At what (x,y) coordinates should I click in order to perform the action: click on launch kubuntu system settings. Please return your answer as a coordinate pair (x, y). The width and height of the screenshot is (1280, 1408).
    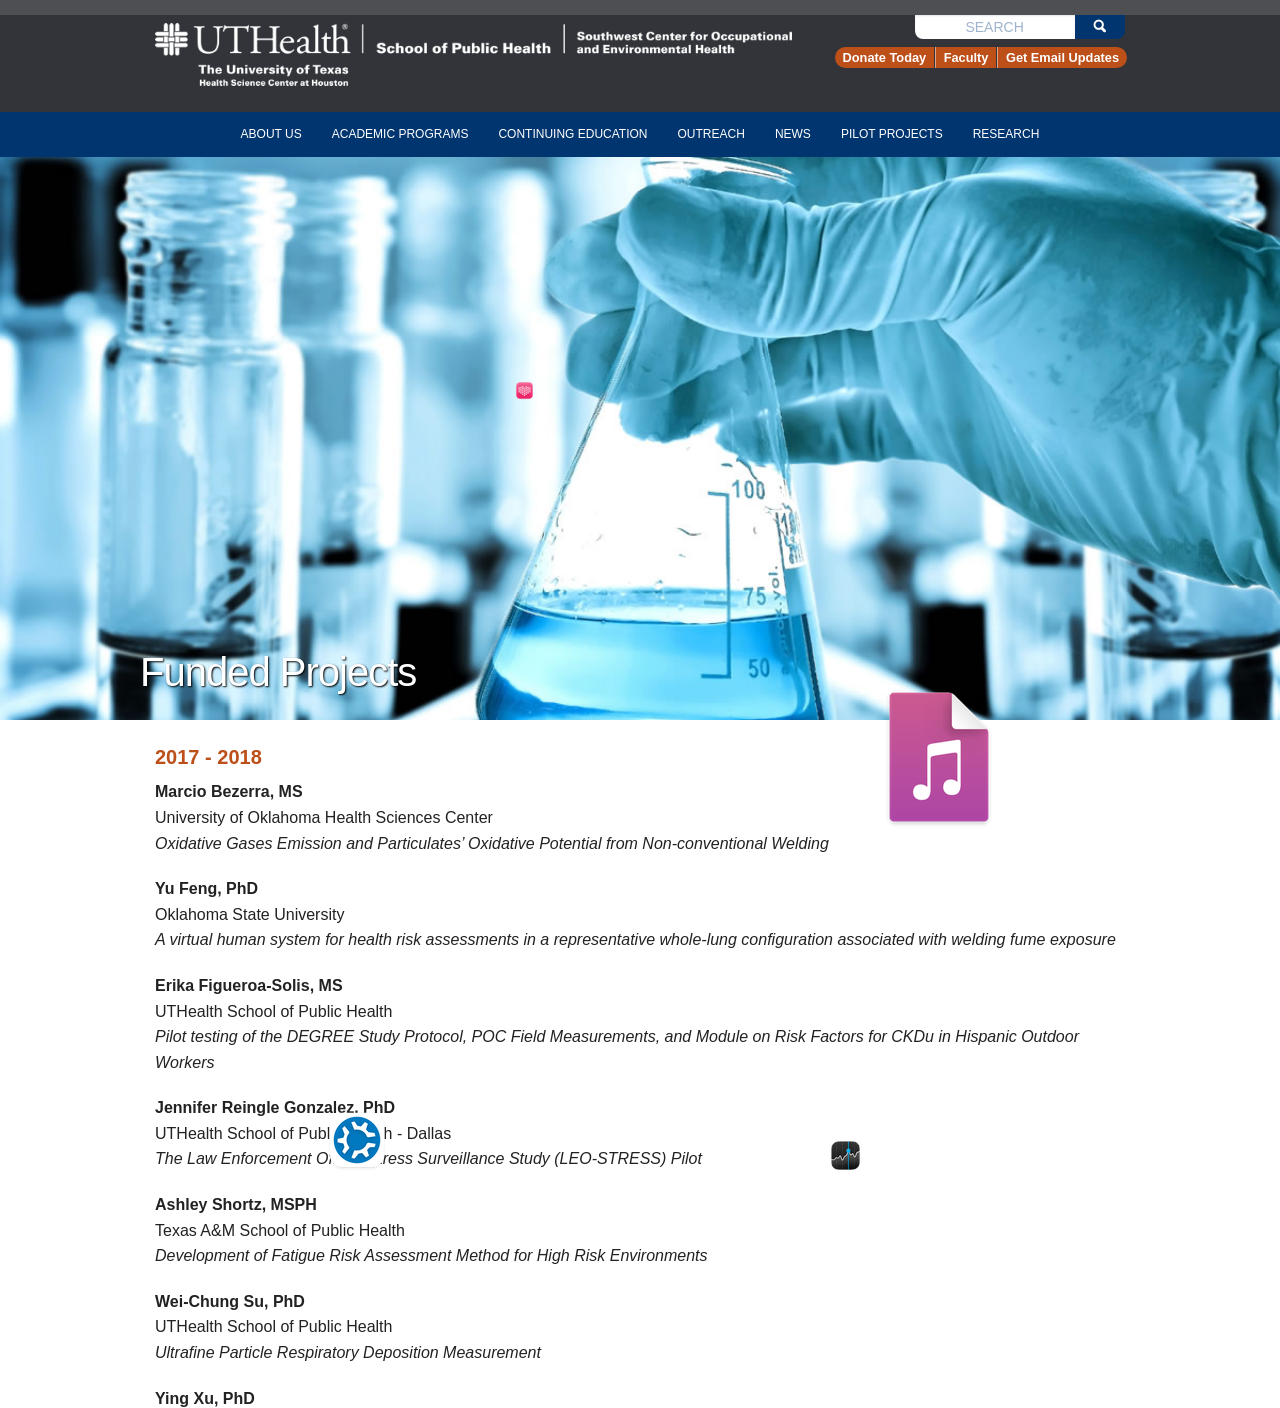
    Looking at the image, I should click on (357, 1140).